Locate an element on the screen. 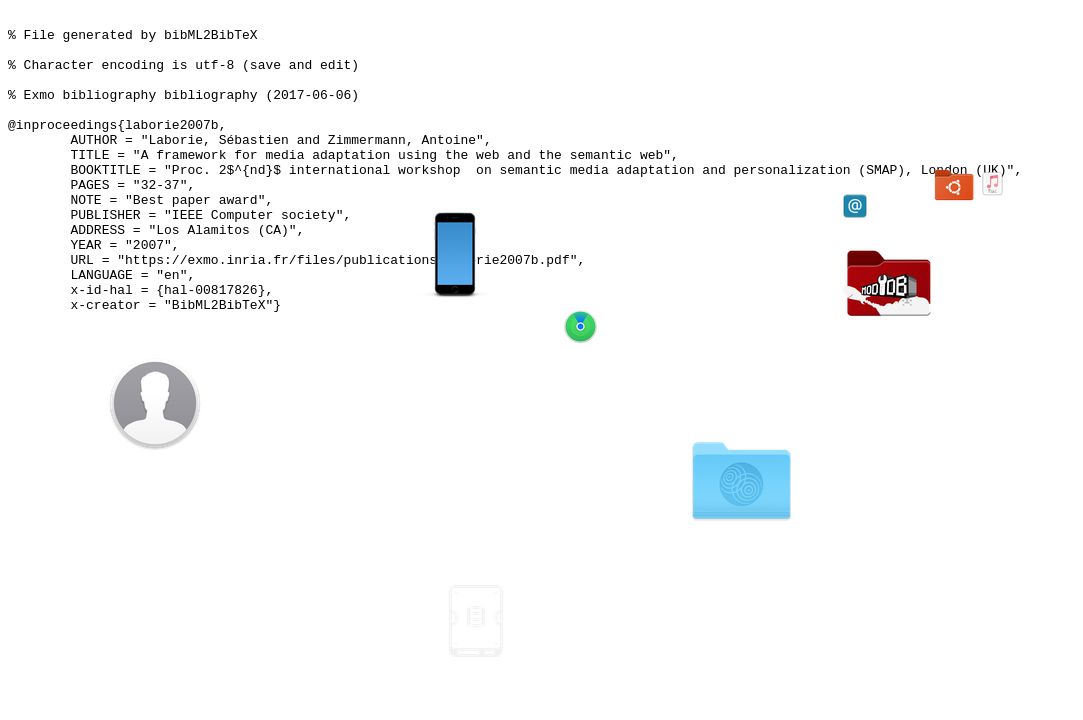  a flac audio file in ogg container format is located at coordinates (992, 183).